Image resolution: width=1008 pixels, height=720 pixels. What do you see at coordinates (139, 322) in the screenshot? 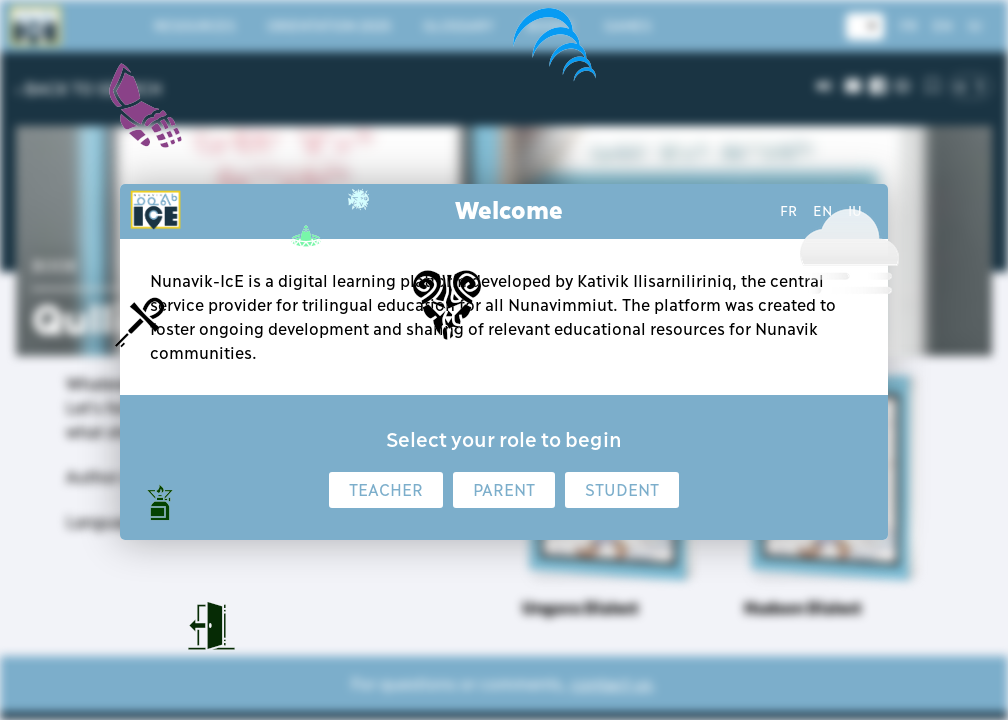
I see `millennium key item from yu-gi-oh series` at bounding box center [139, 322].